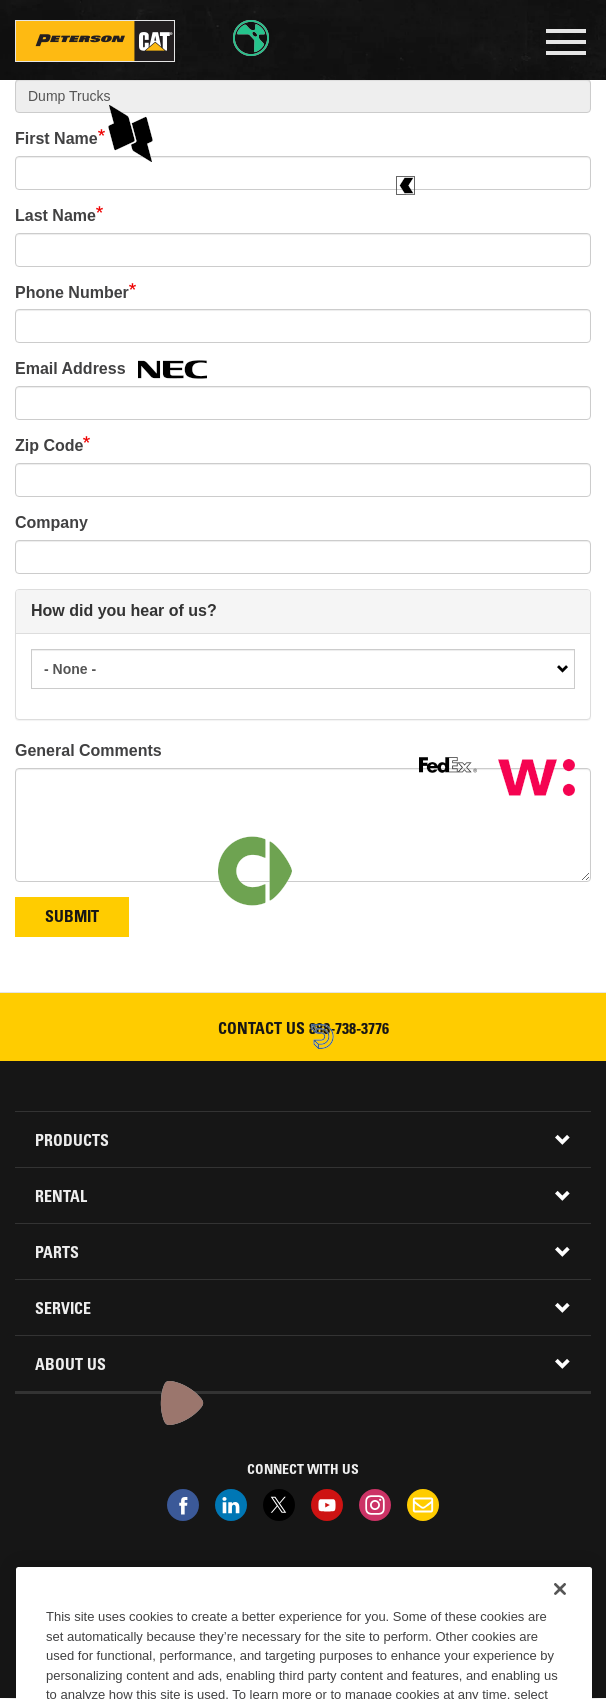  What do you see at coordinates (448, 765) in the screenshot?
I see `open the FedEx shipping app` at bounding box center [448, 765].